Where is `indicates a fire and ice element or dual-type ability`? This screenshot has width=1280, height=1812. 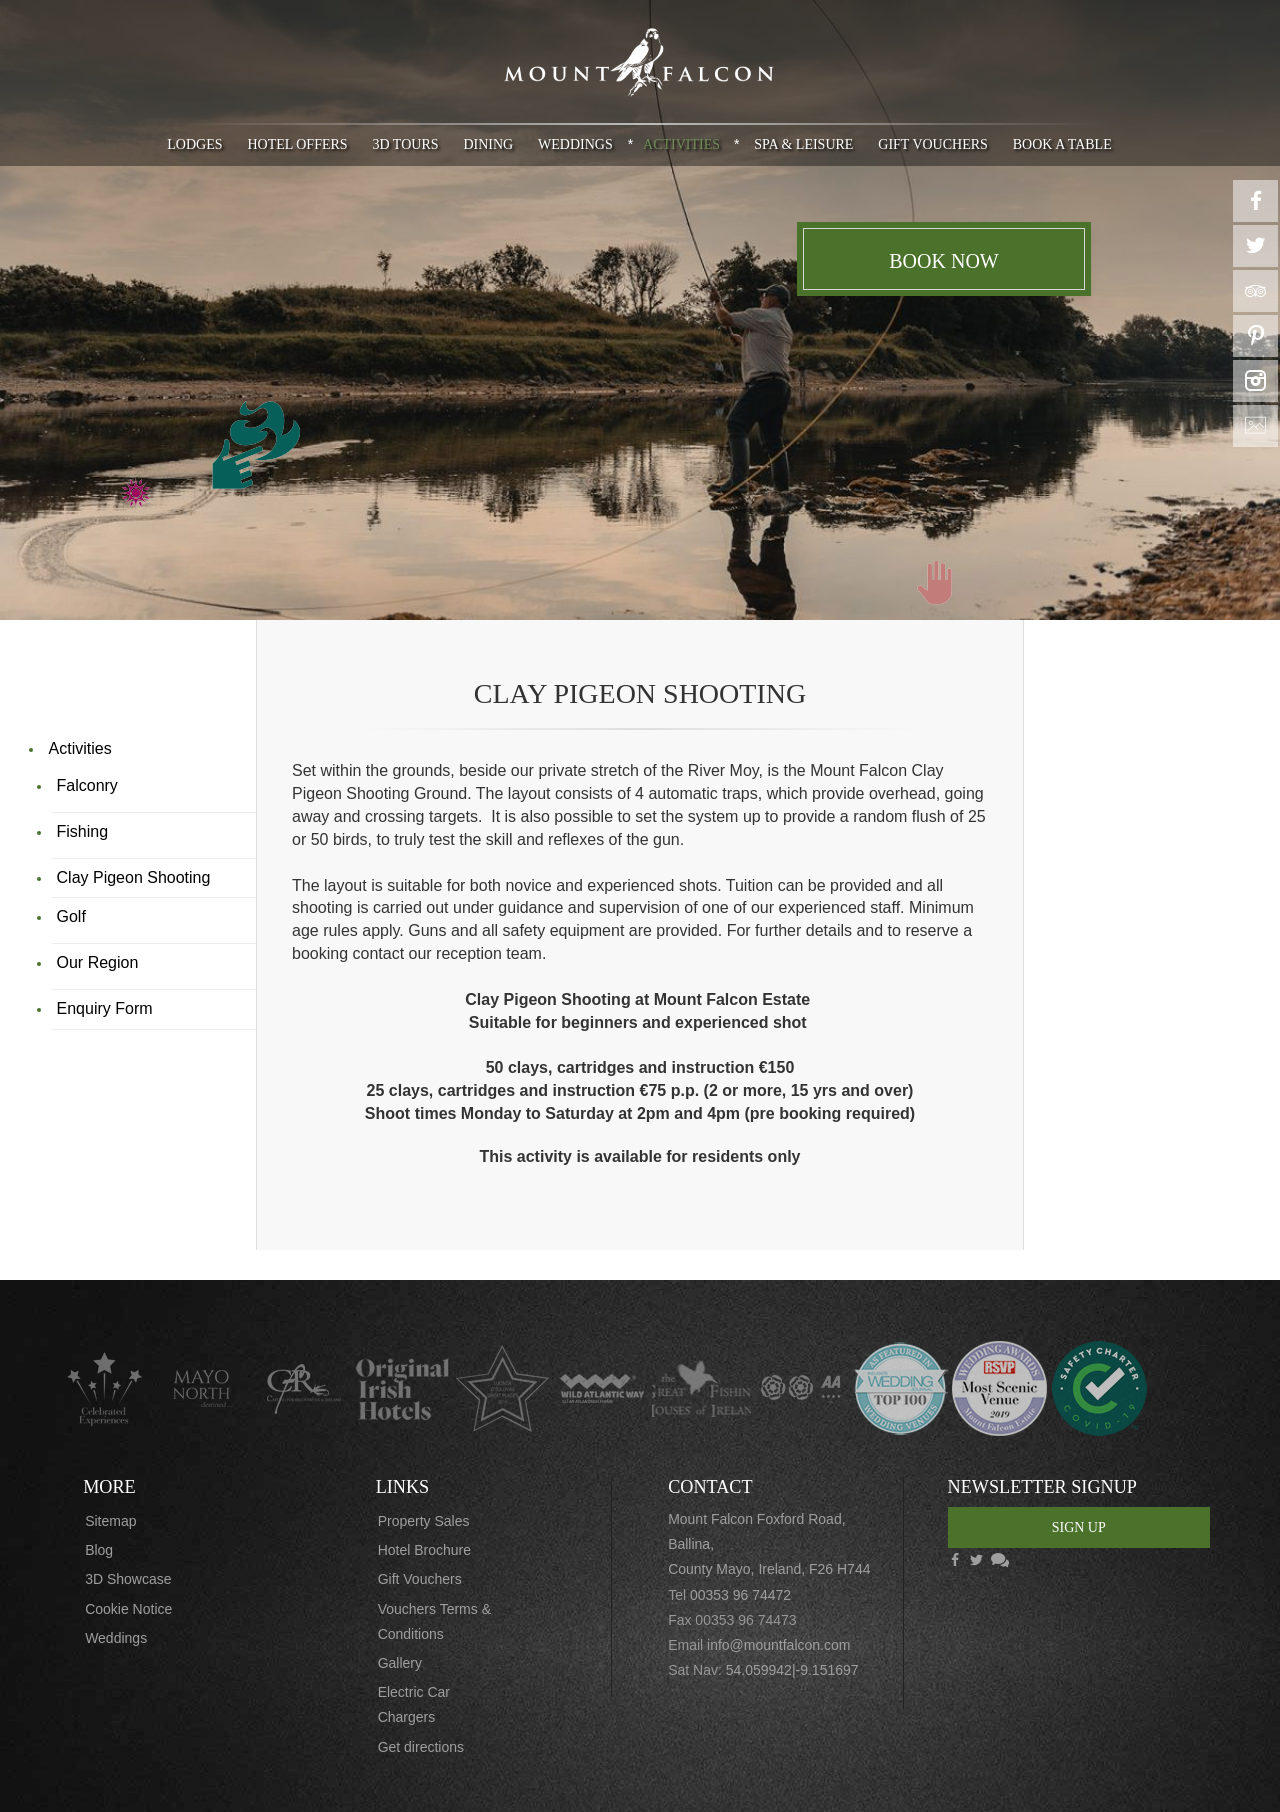 indicates a fire and ice element or dual-type ability is located at coordinates (136, 493).